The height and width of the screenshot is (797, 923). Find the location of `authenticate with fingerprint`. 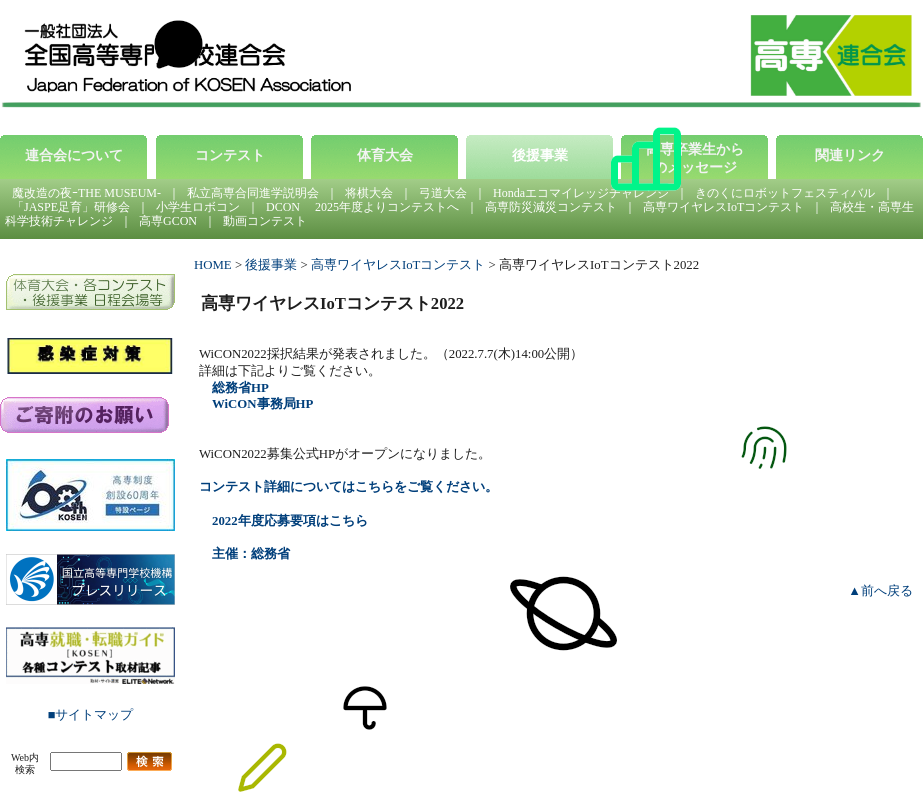

authenticate with fingerprint is located at coordinates (765, 448).